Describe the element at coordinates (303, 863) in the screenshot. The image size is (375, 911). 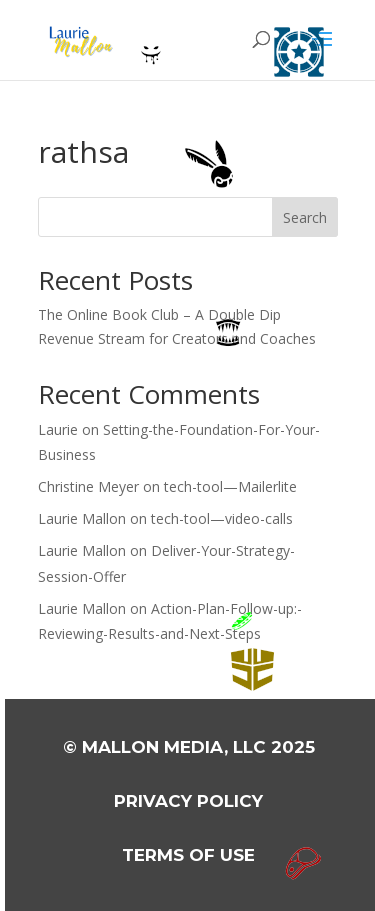
I see `browse meat or protein food options` at that location.